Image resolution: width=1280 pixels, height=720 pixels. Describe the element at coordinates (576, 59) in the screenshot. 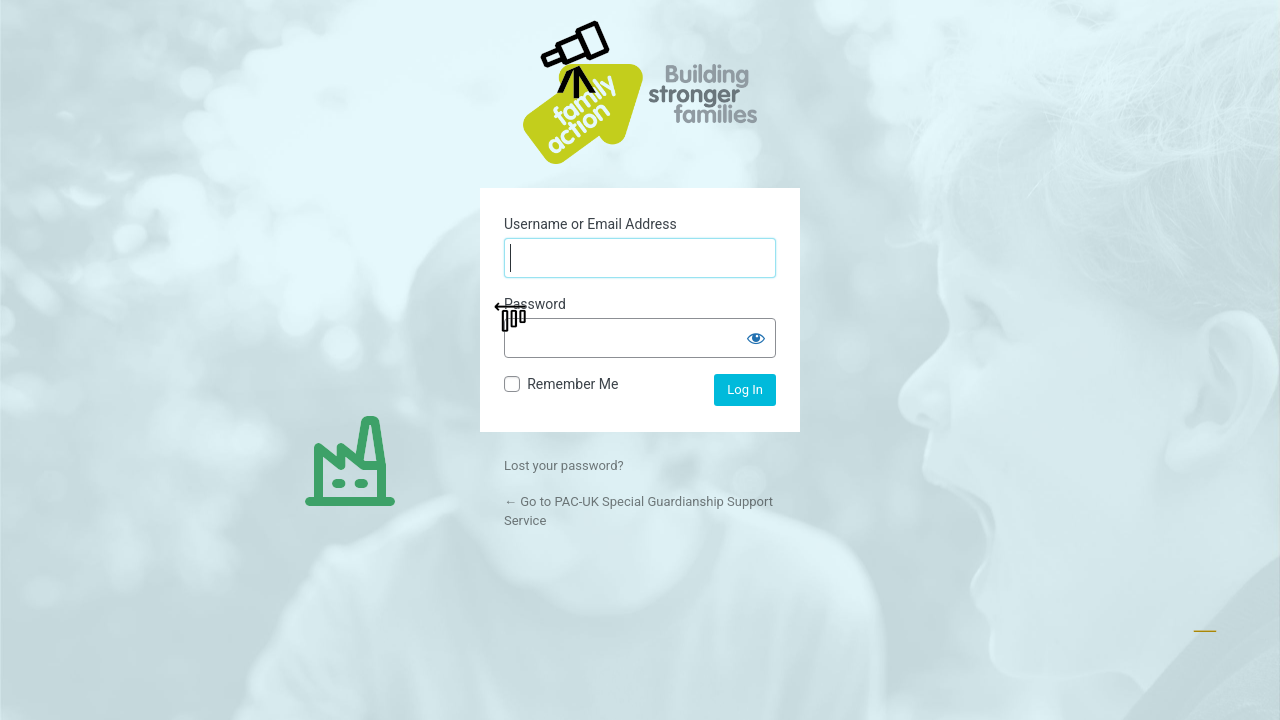

I see `explore or discover new content` at that location.